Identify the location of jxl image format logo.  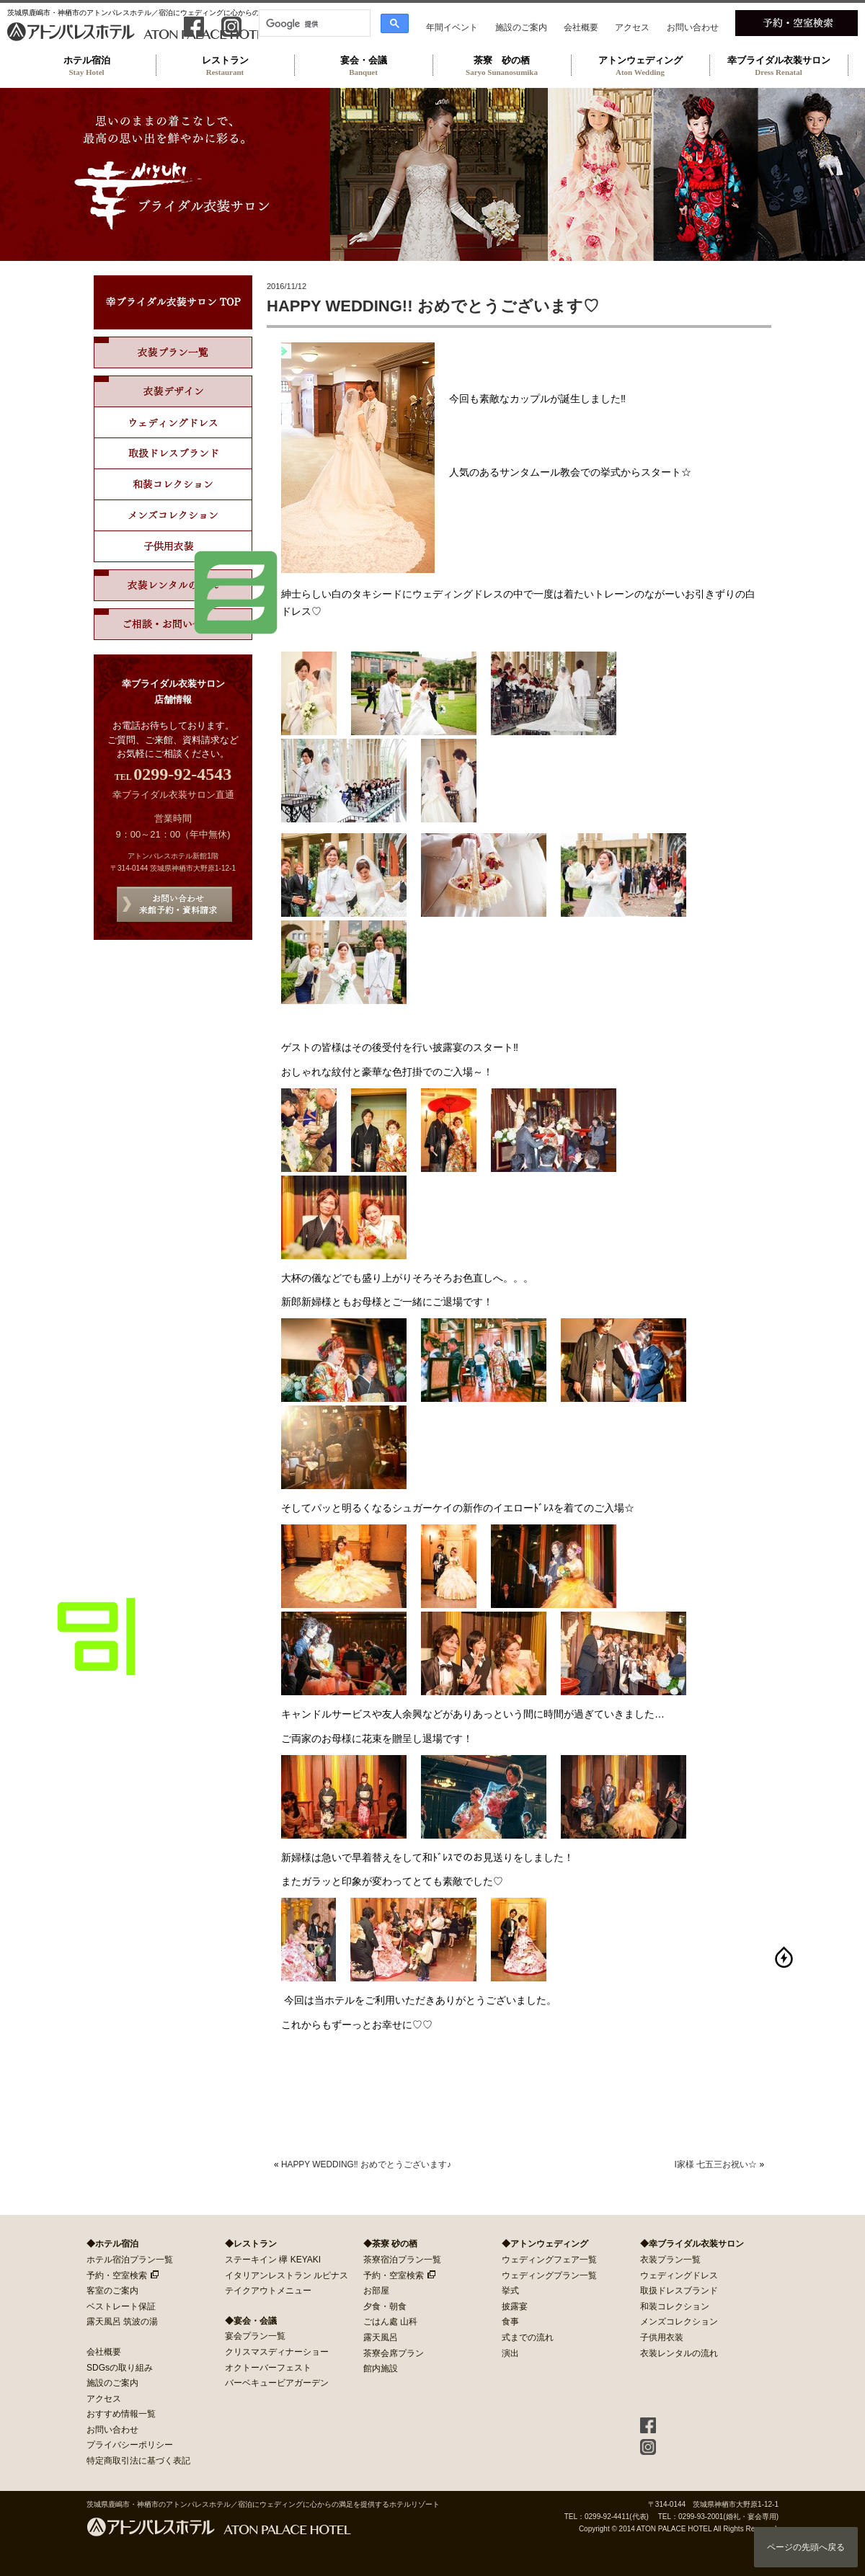
(236, 592).